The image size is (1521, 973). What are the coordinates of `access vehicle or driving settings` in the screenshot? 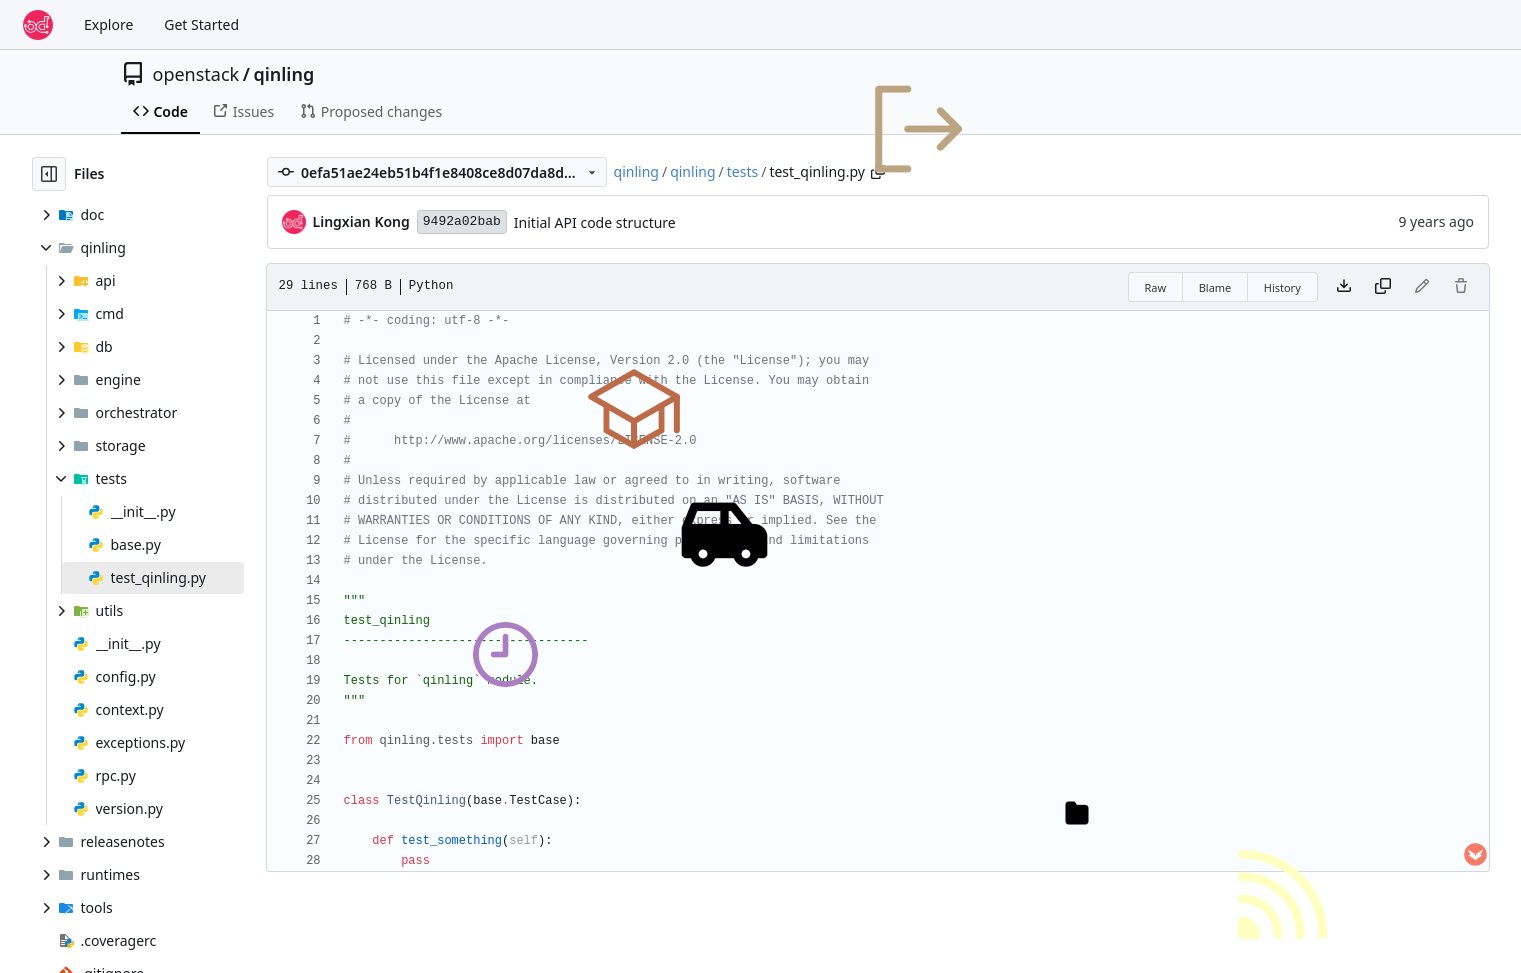 It's located at (724, 532).